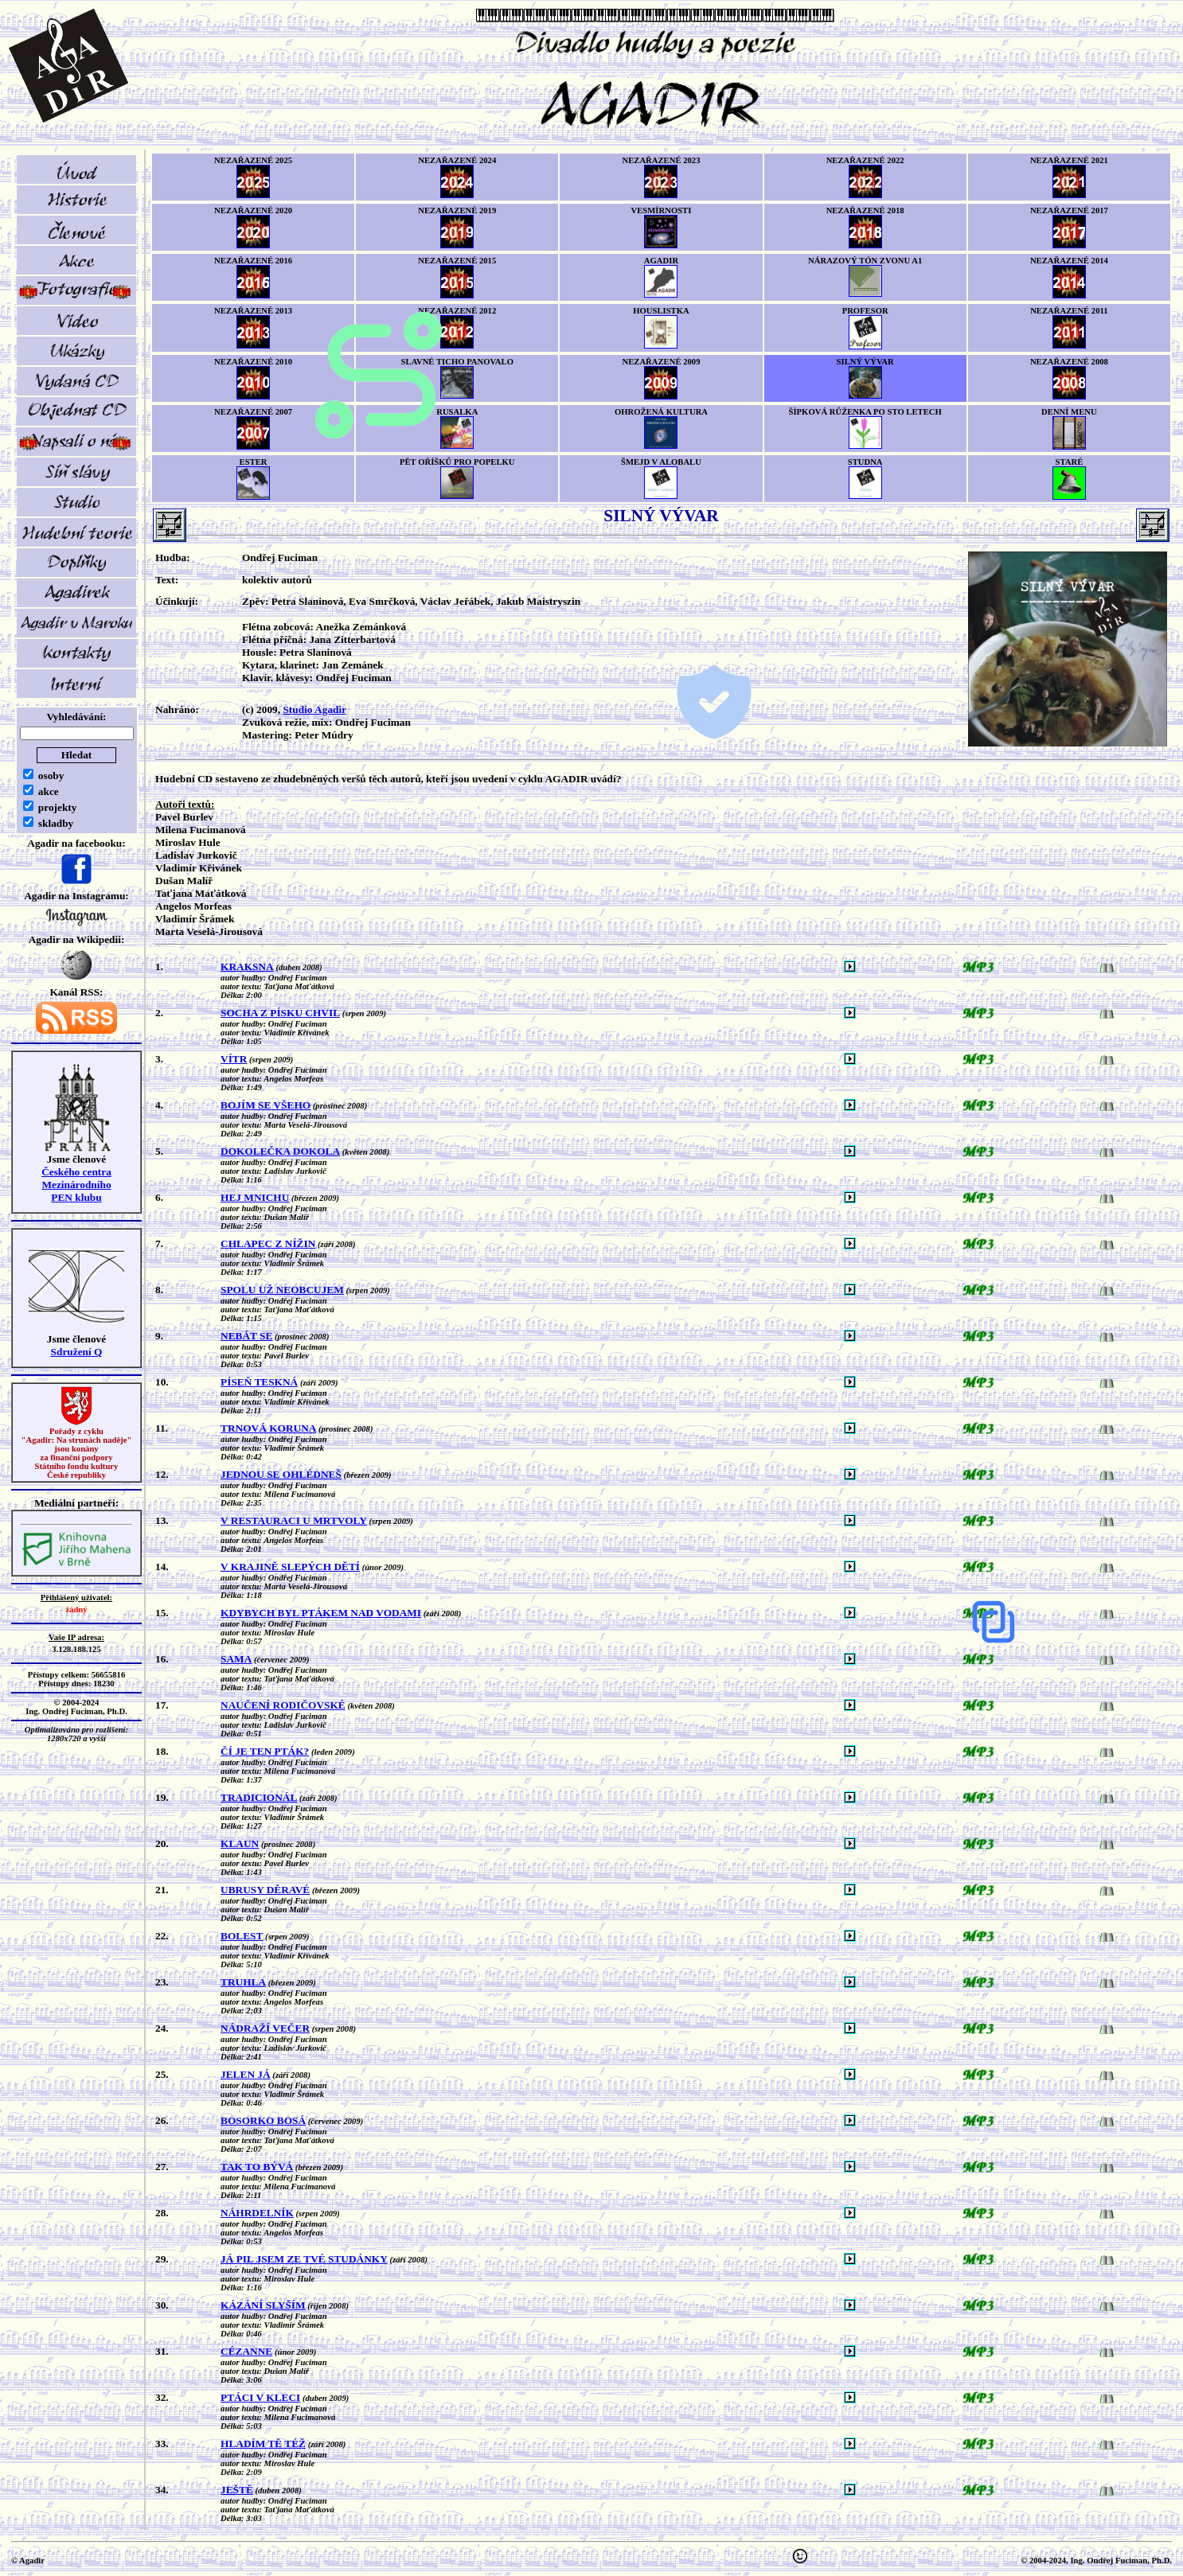 Image resolution: width=1183 pixels, height=2576 pixels. I want to click on indicates verified or secure status, so click(714, 702).